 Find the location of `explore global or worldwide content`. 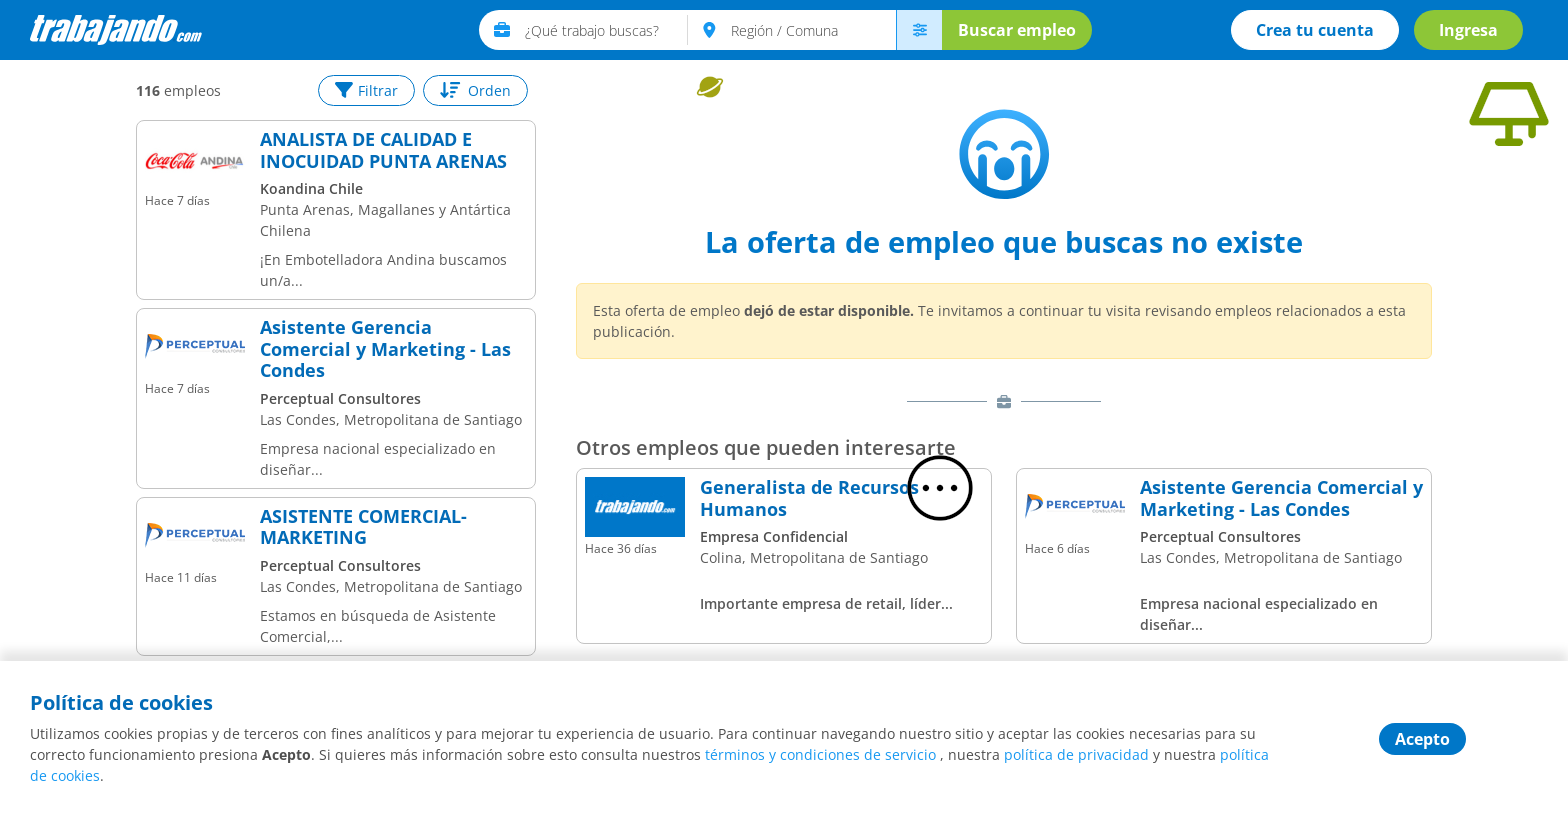

explore global or worldwide content is located at coordinates (710, 87).